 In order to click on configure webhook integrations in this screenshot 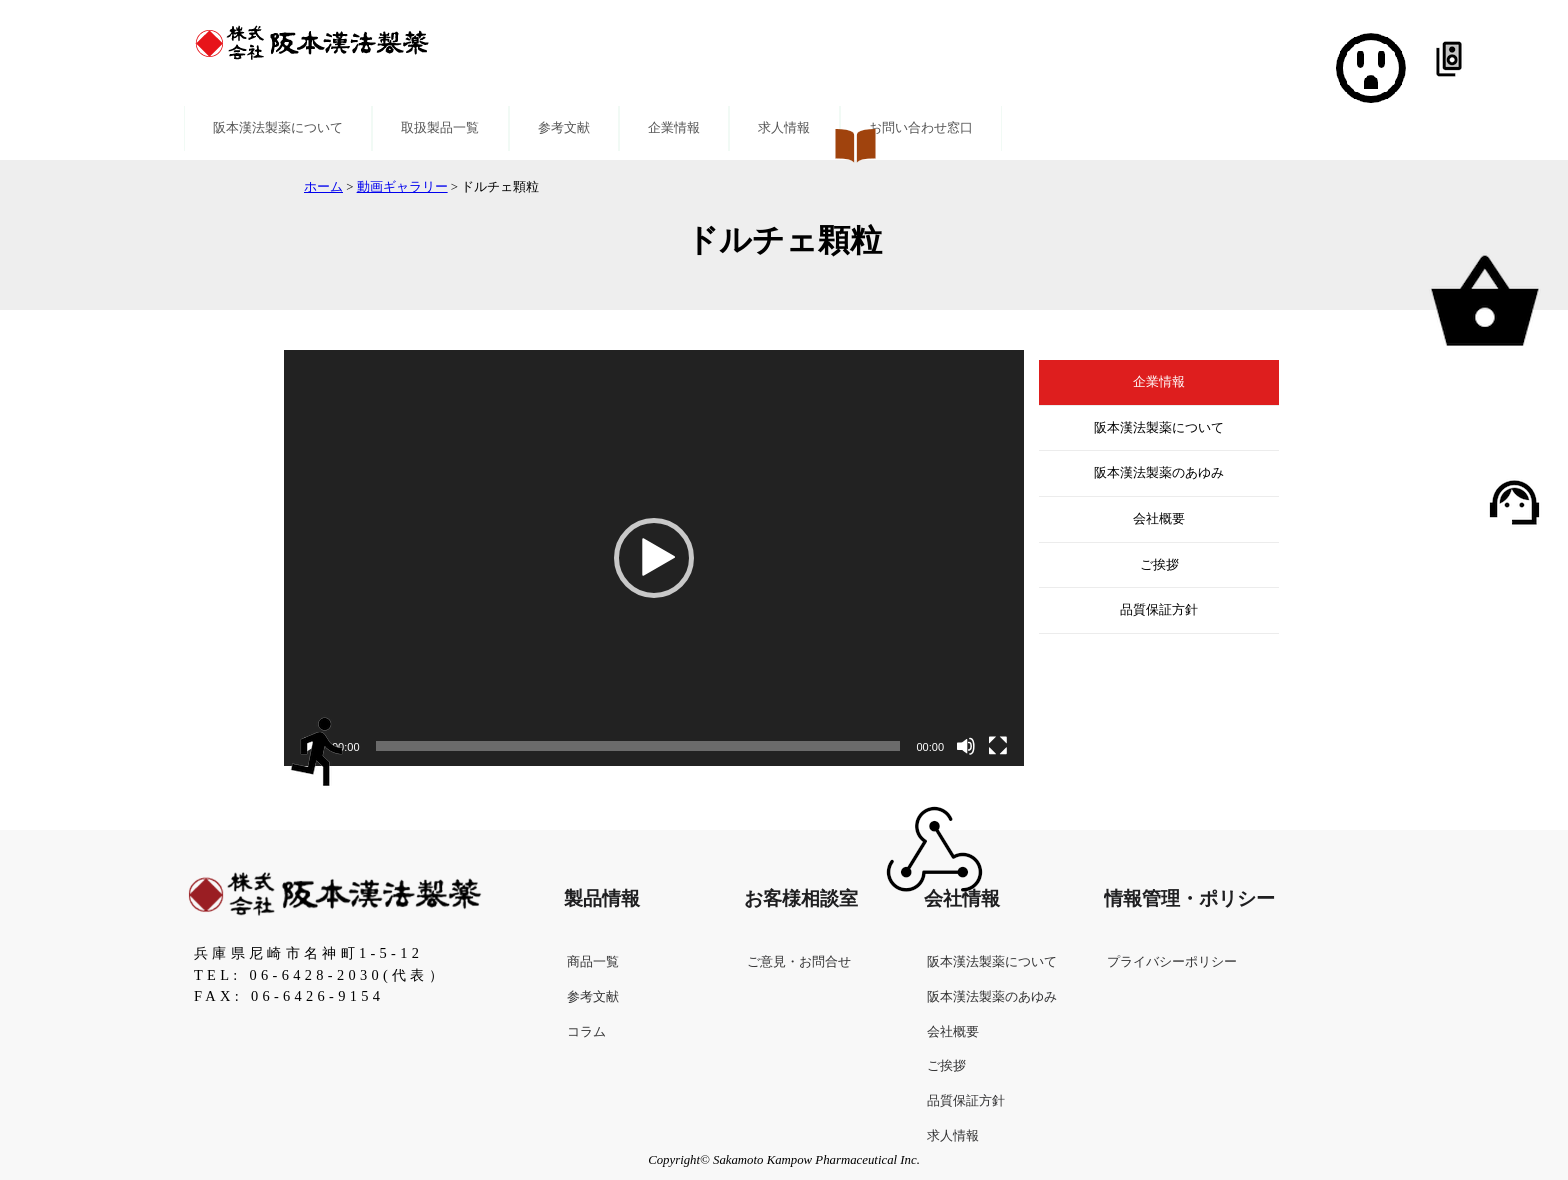, I will do `click(934, 854)`.